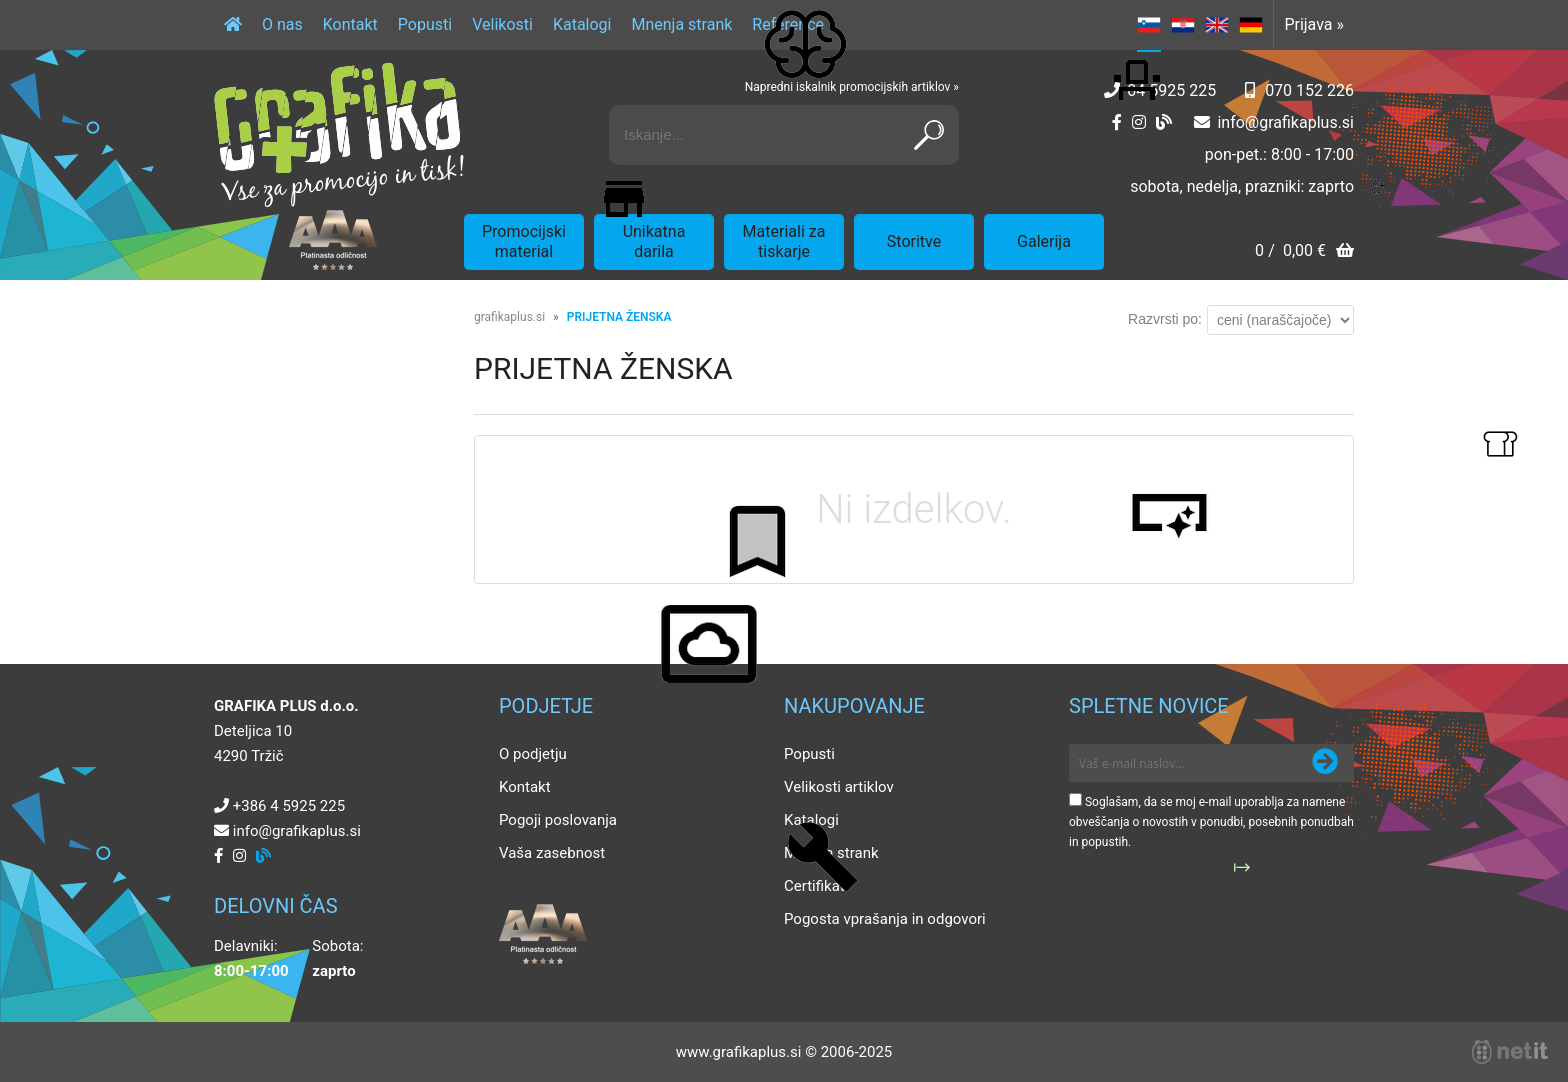  What do you see at coordinates (1169, 512) in the screenshot?
I see `add a smart action or AI-powered button` at bounding box center [1169, 512].